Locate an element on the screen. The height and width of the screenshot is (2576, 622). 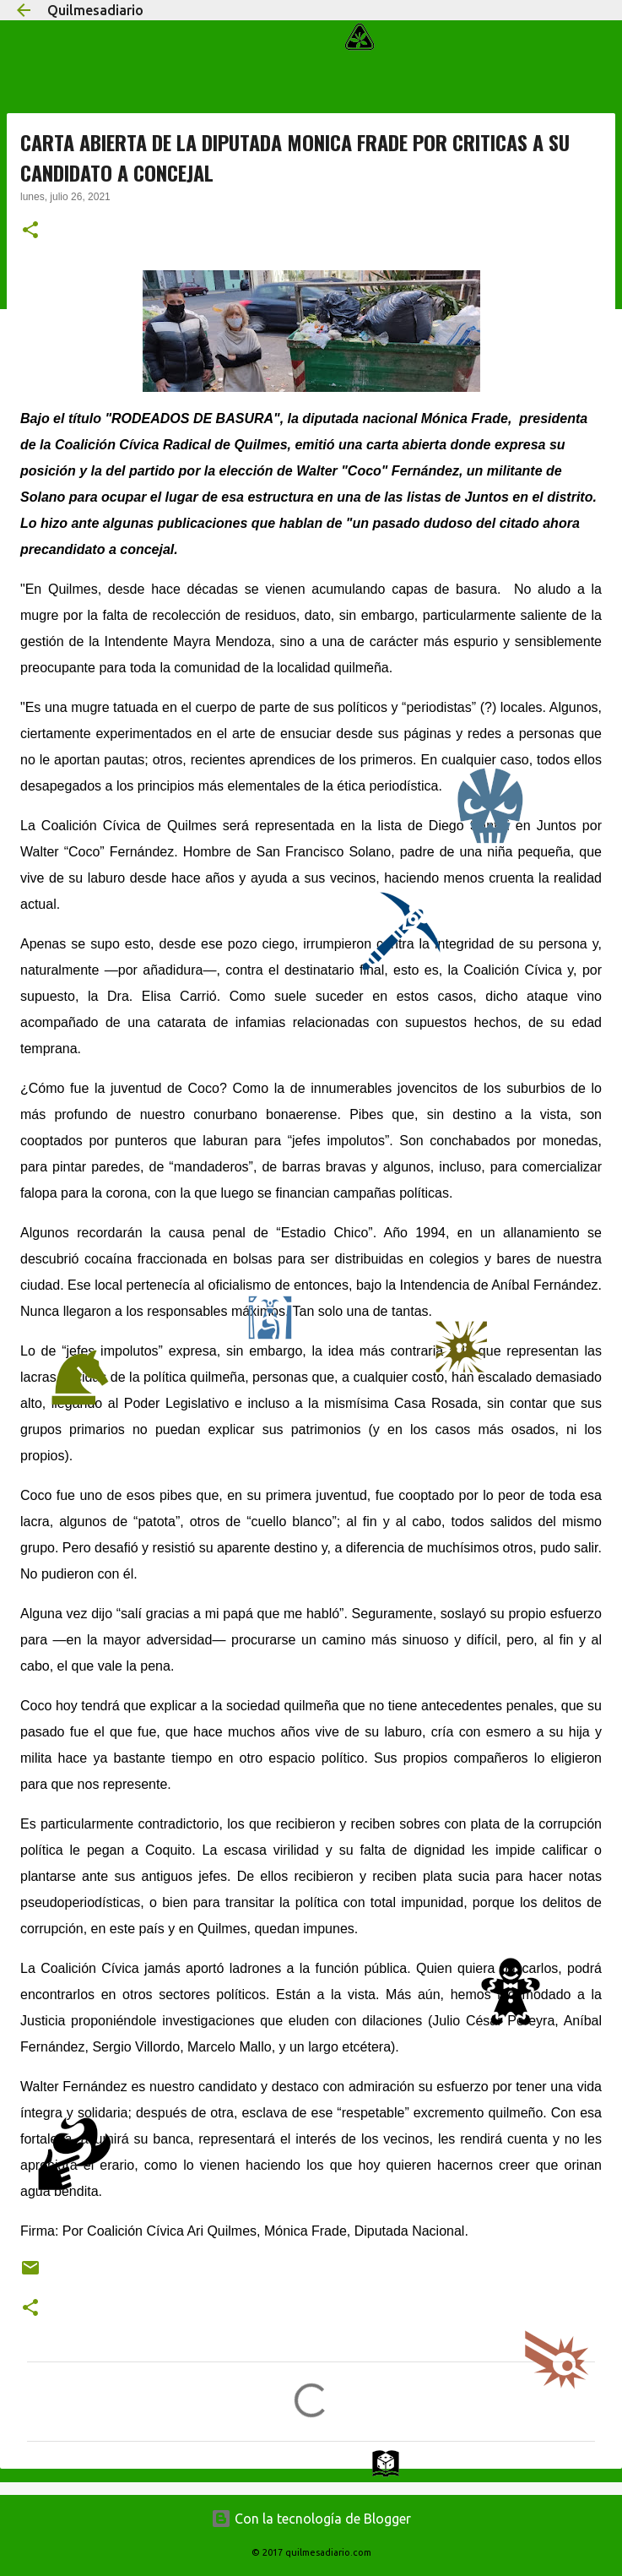
the high priestess tarot card is located at coordinates (270, 1318).